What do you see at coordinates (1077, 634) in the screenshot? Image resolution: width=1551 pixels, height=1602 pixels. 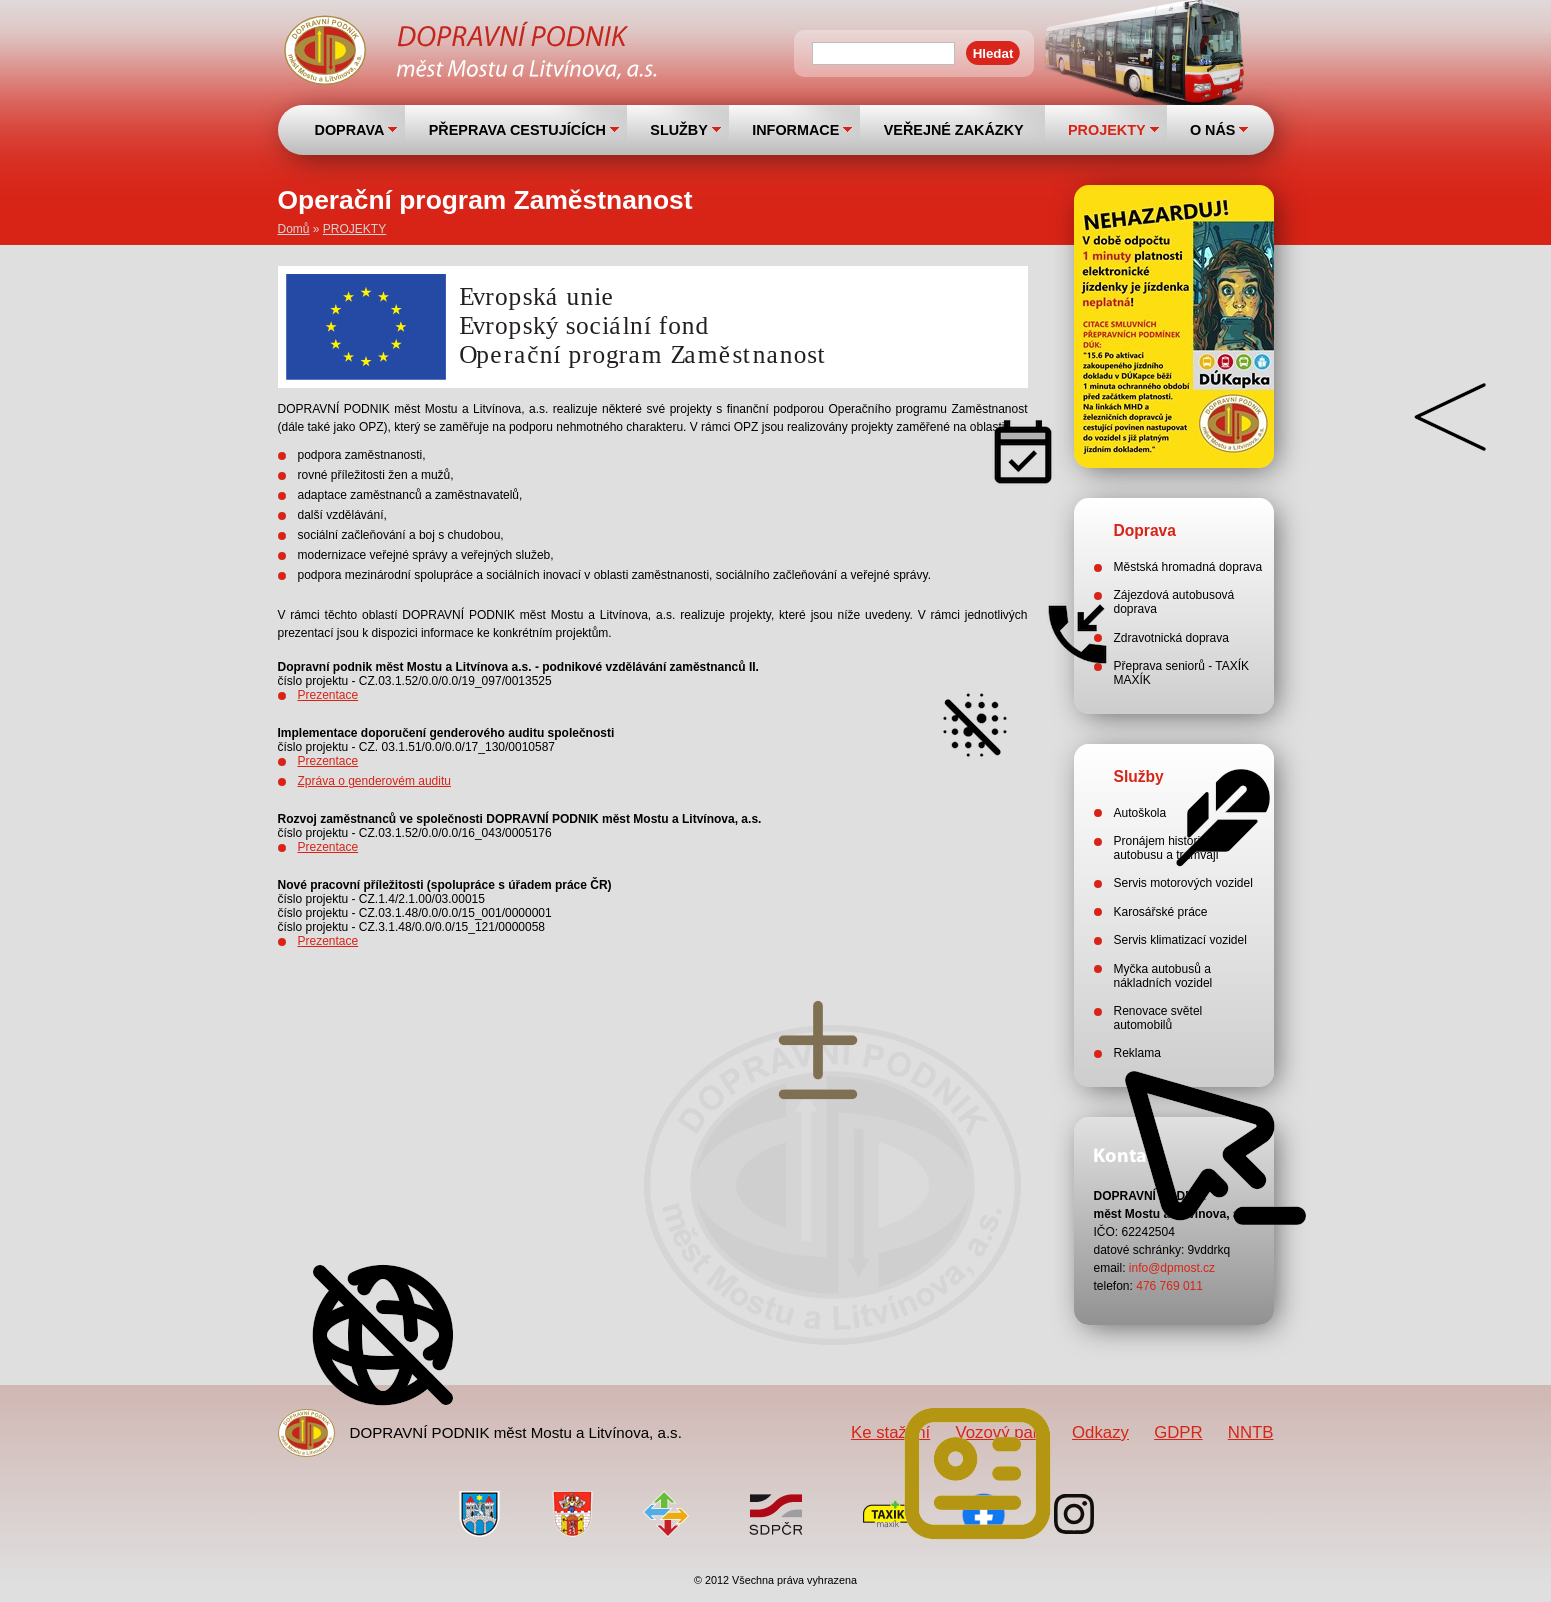 I see `indicates an incoming call was returned` at bounding box center [1077, 634].